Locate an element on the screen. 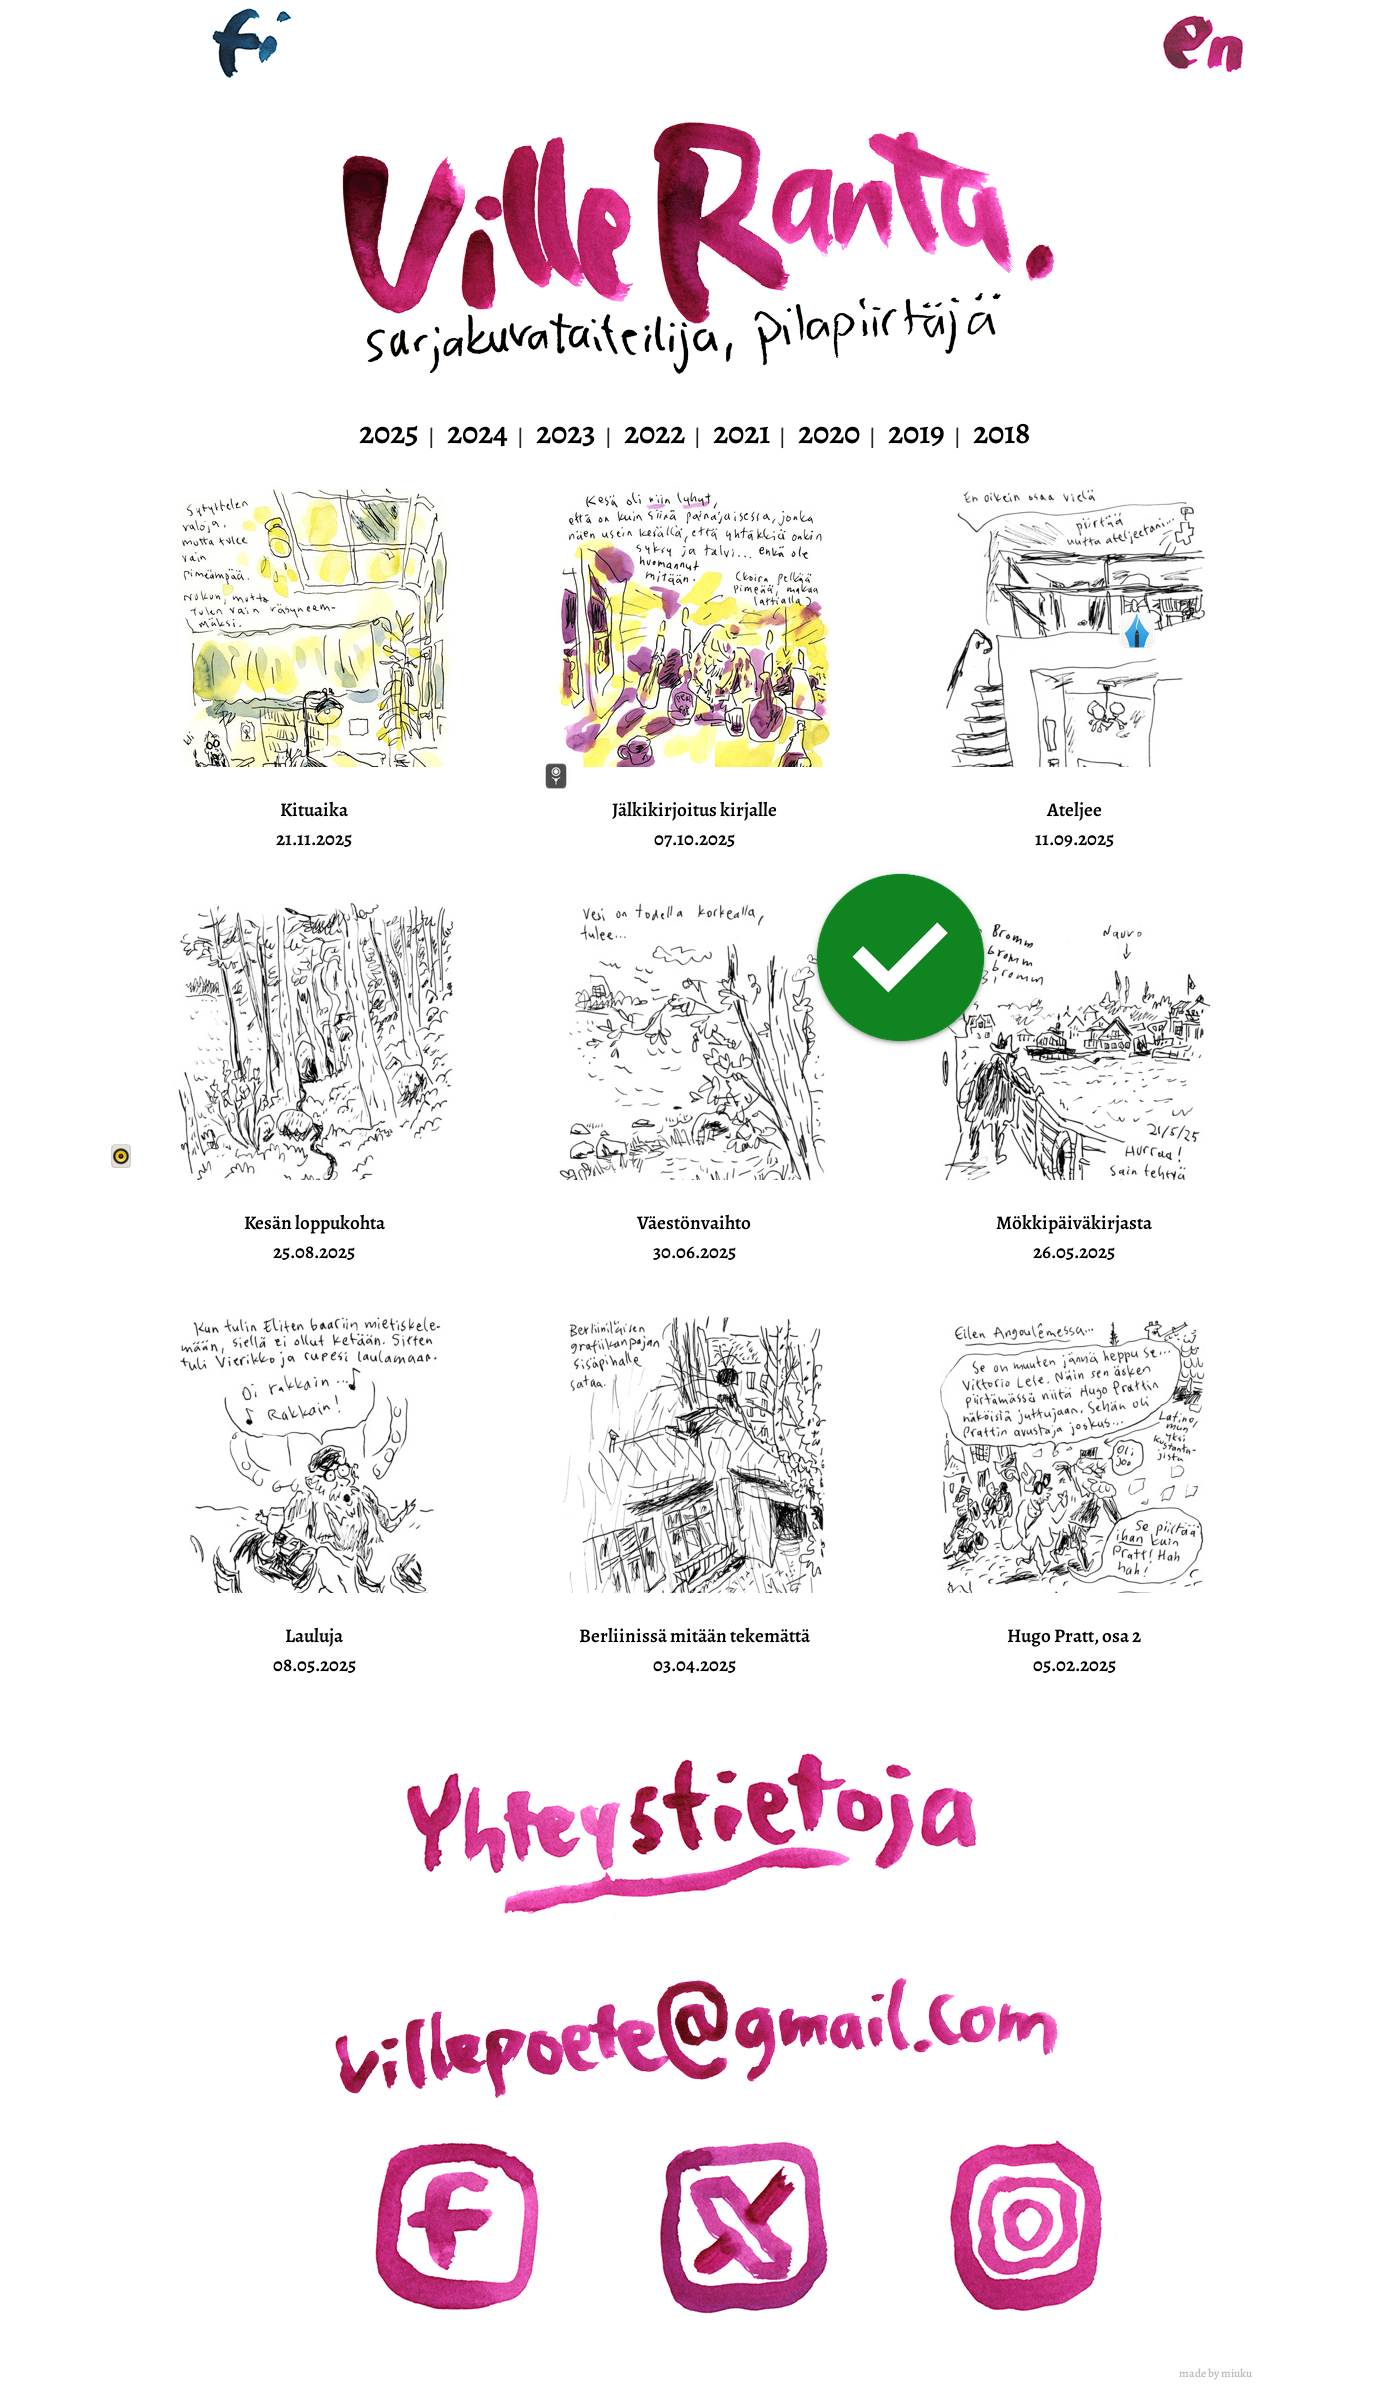  open rhythmbox music player is located at coordinates (121, 1156).